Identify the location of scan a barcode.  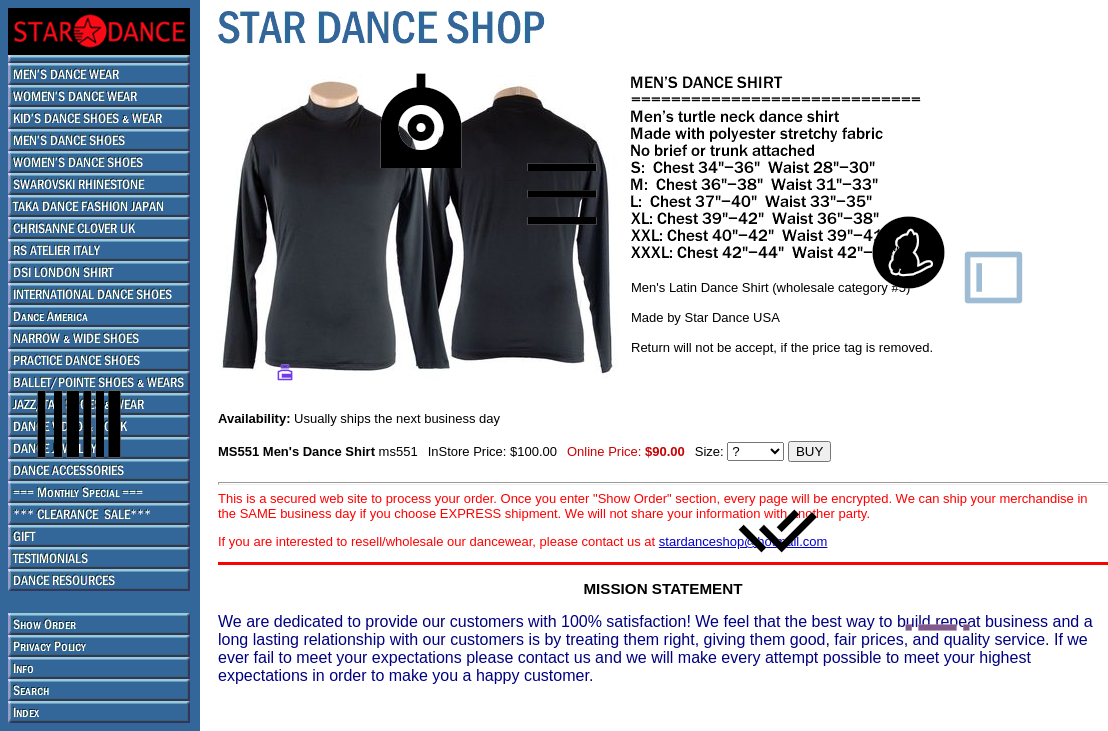
(79, 424).